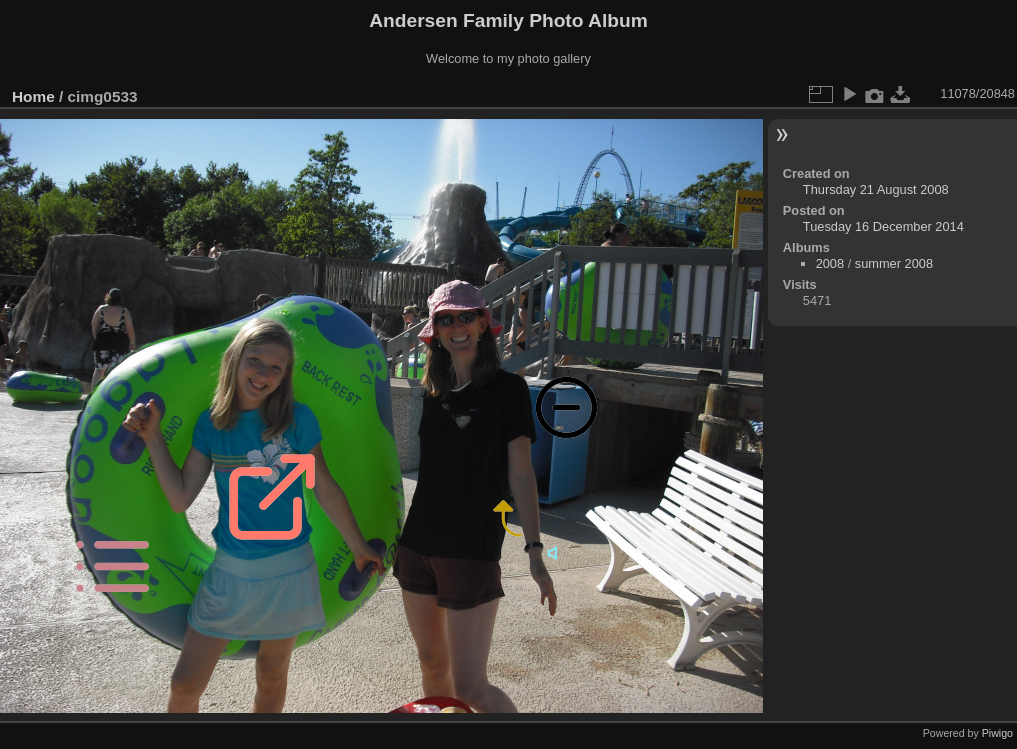  Describe the element at coordinates (112, 566) in the screenshot. I see `view items in list format` at that location.